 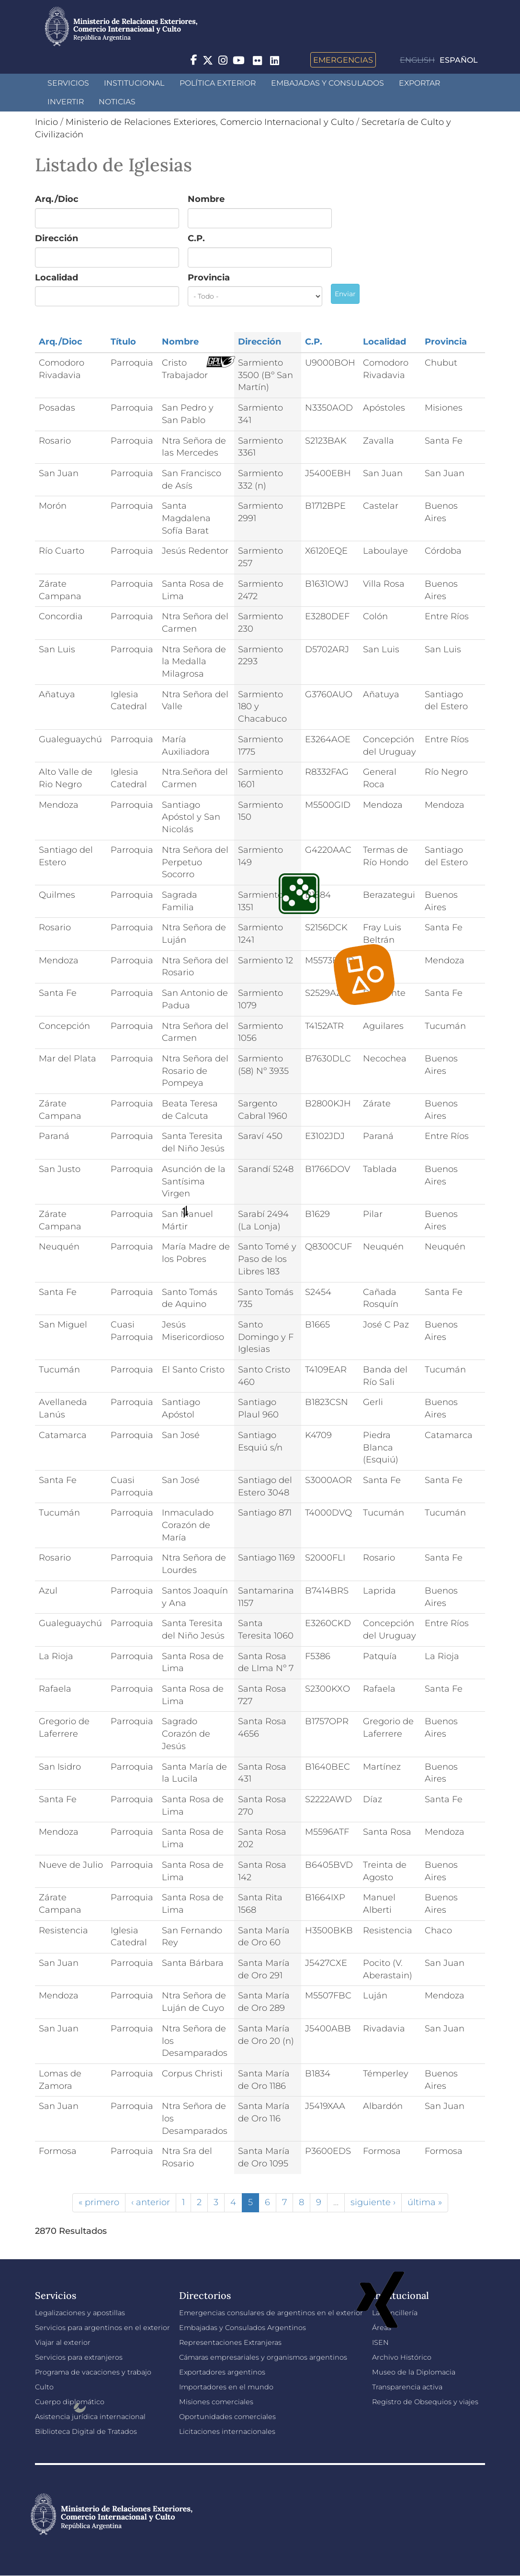 What do you see at coordinates (364, 974) in the screenshot?
I see `open apostrophe app` at bounding box center [364, 974].